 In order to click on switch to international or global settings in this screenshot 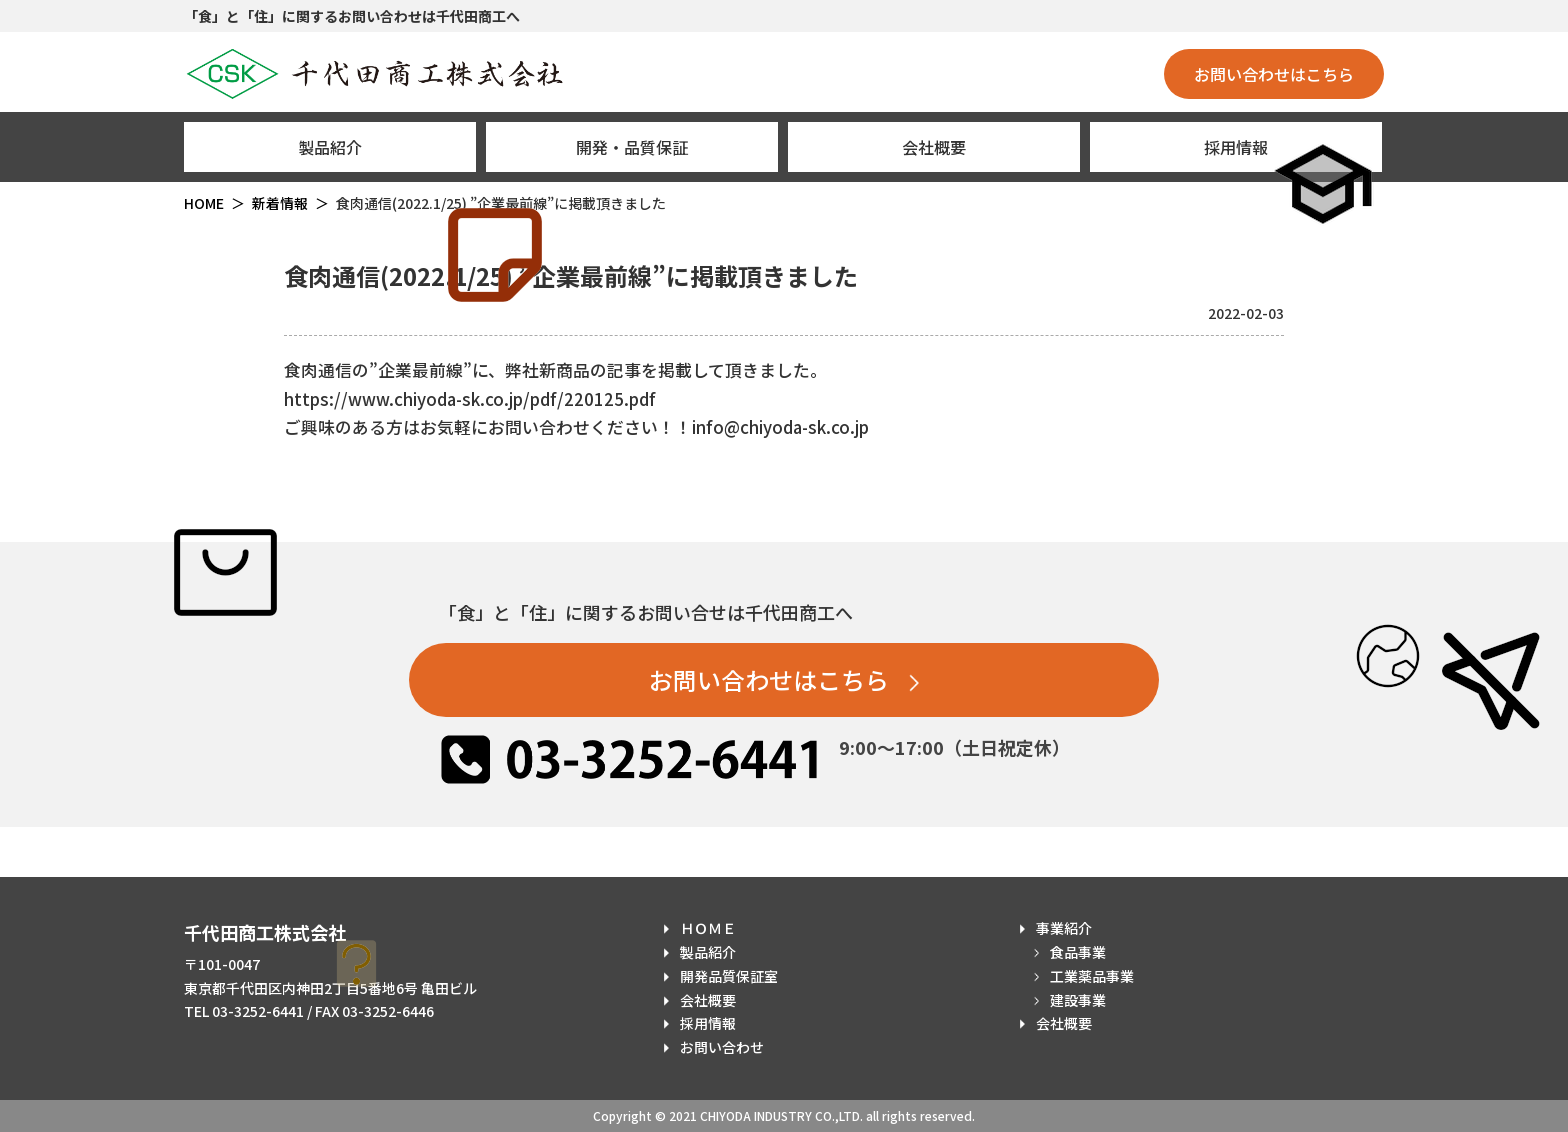, I will do `click(1388, 656)`.